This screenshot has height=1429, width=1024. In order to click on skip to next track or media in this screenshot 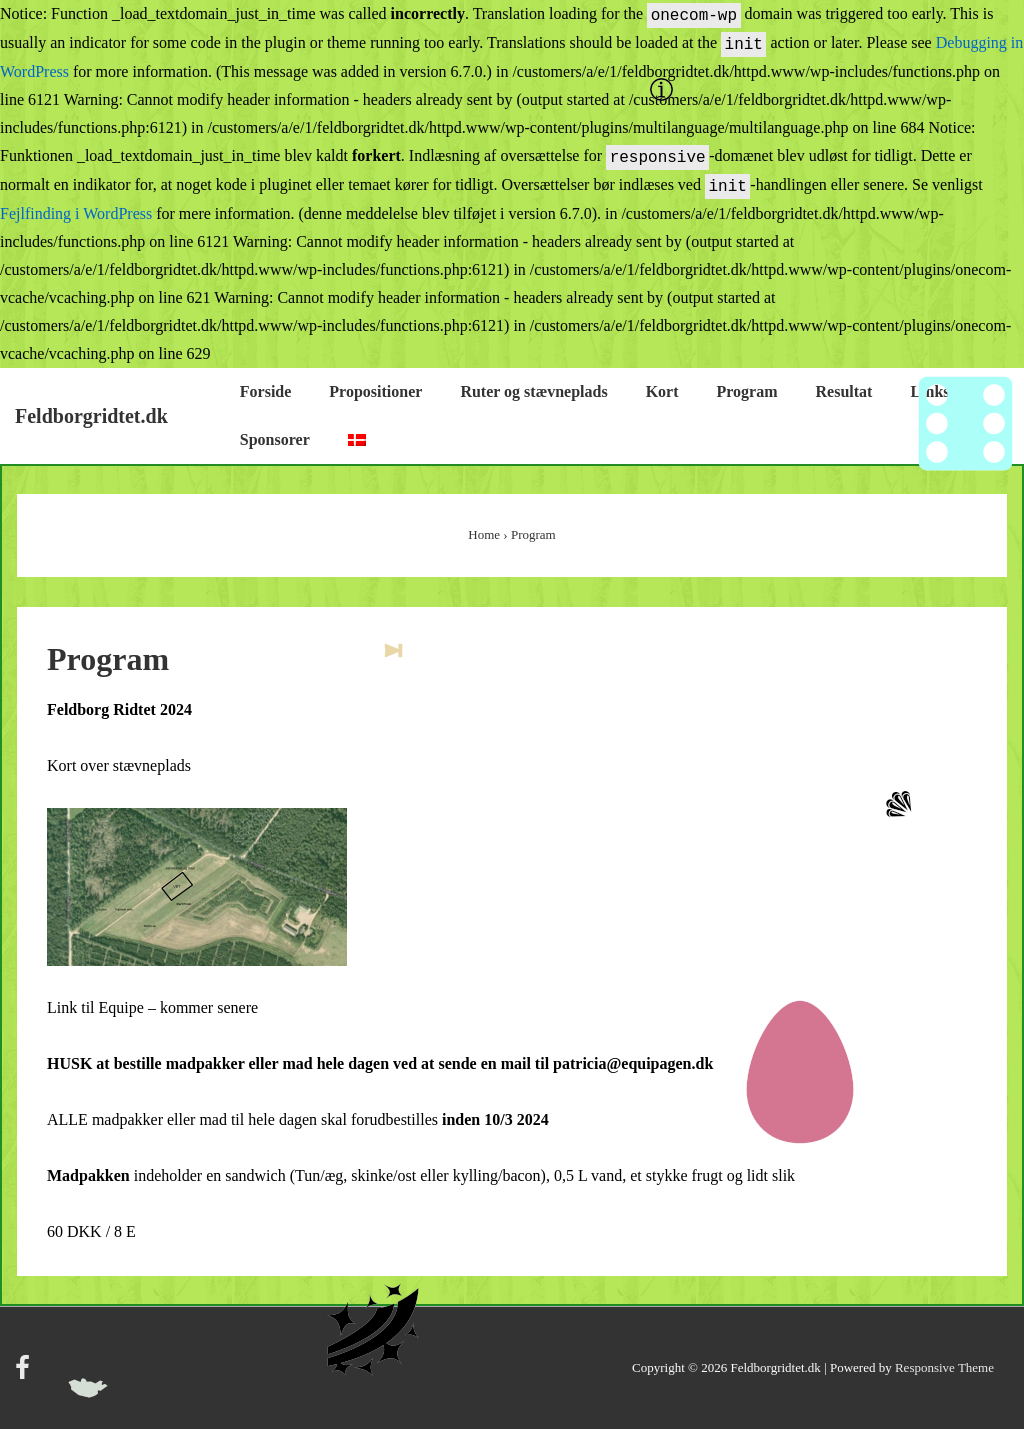, I will do `click(393, 650)`.